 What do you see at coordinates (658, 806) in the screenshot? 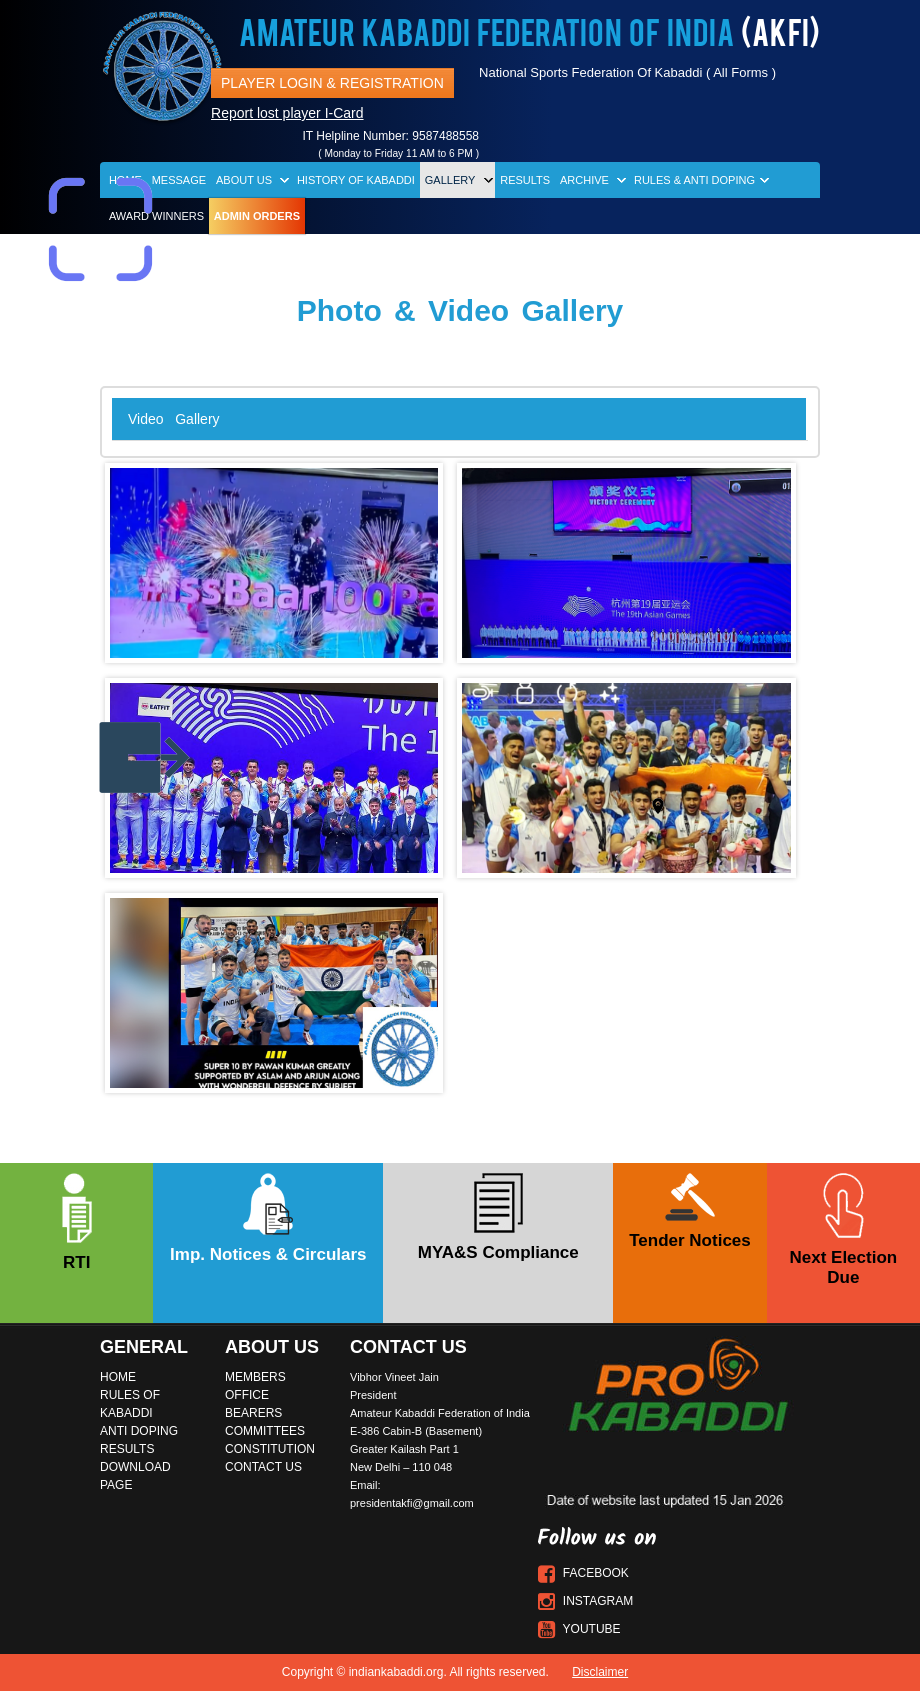
I see `view current location on map` at bounding box center [658, 806].